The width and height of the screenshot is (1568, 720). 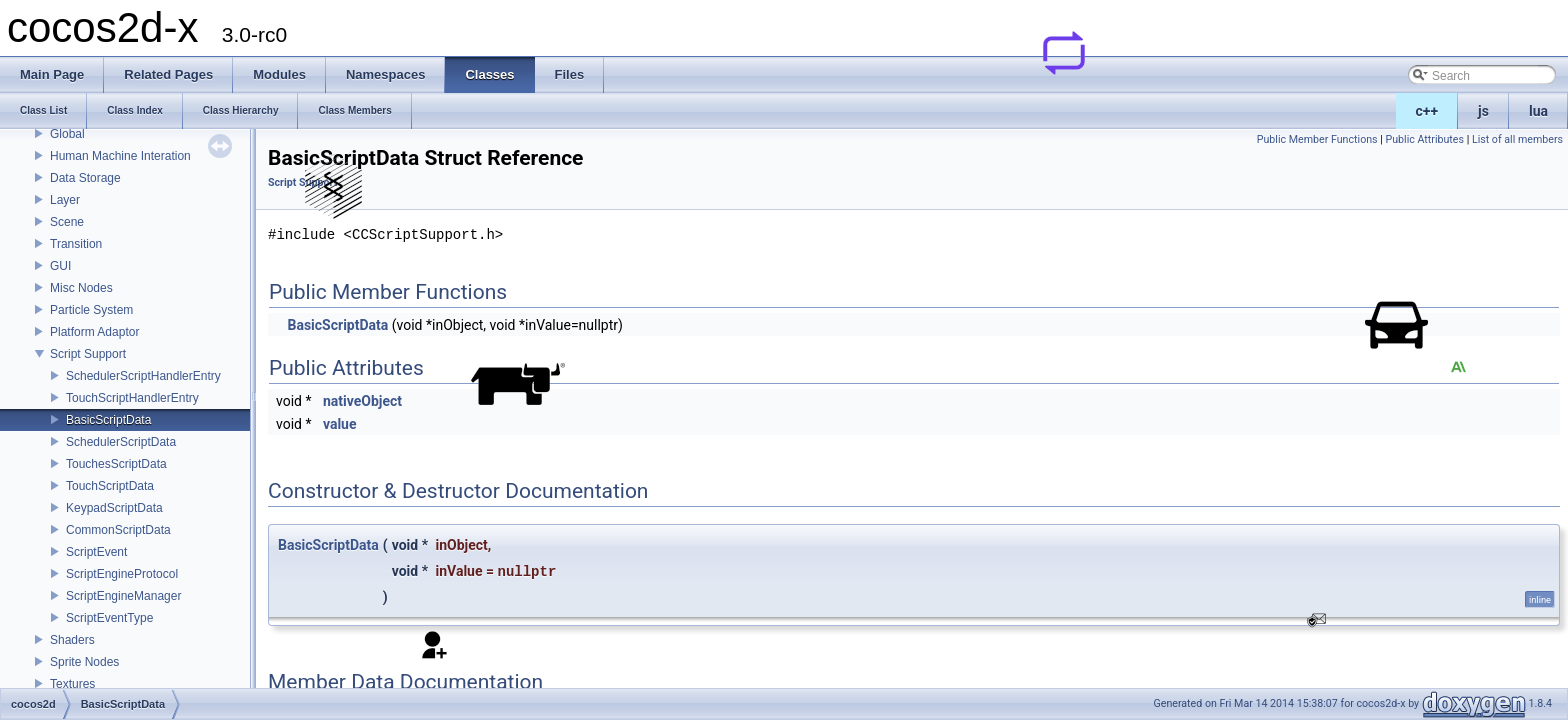 What do you see at coordinates (1316, 620) in the screenshot?
I see `access SimpleLogin email alias service` at bounding box center [1316, 620].